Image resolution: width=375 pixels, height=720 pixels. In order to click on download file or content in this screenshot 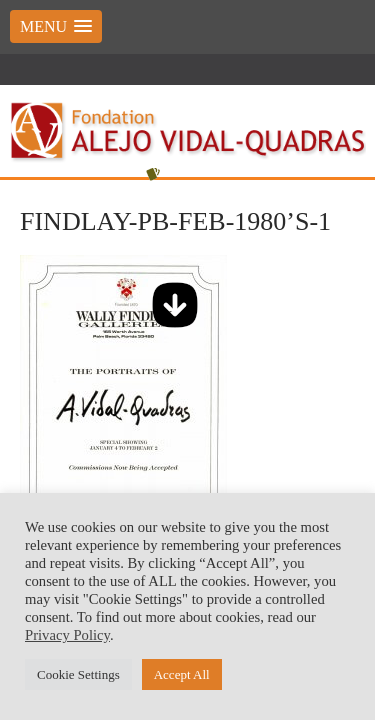, I will do `click(175, 305)`.